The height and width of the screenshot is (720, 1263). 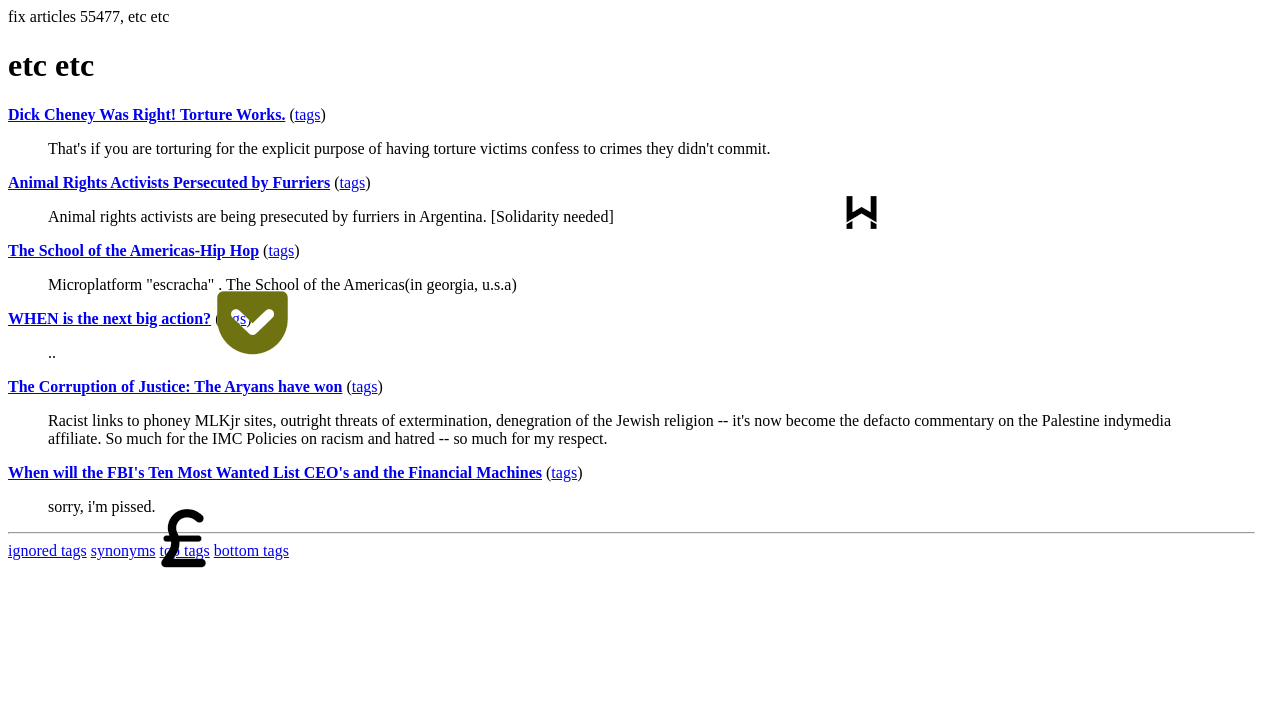 I want to click on indicates price or payment in British pounds, so click(x=184, y=537).